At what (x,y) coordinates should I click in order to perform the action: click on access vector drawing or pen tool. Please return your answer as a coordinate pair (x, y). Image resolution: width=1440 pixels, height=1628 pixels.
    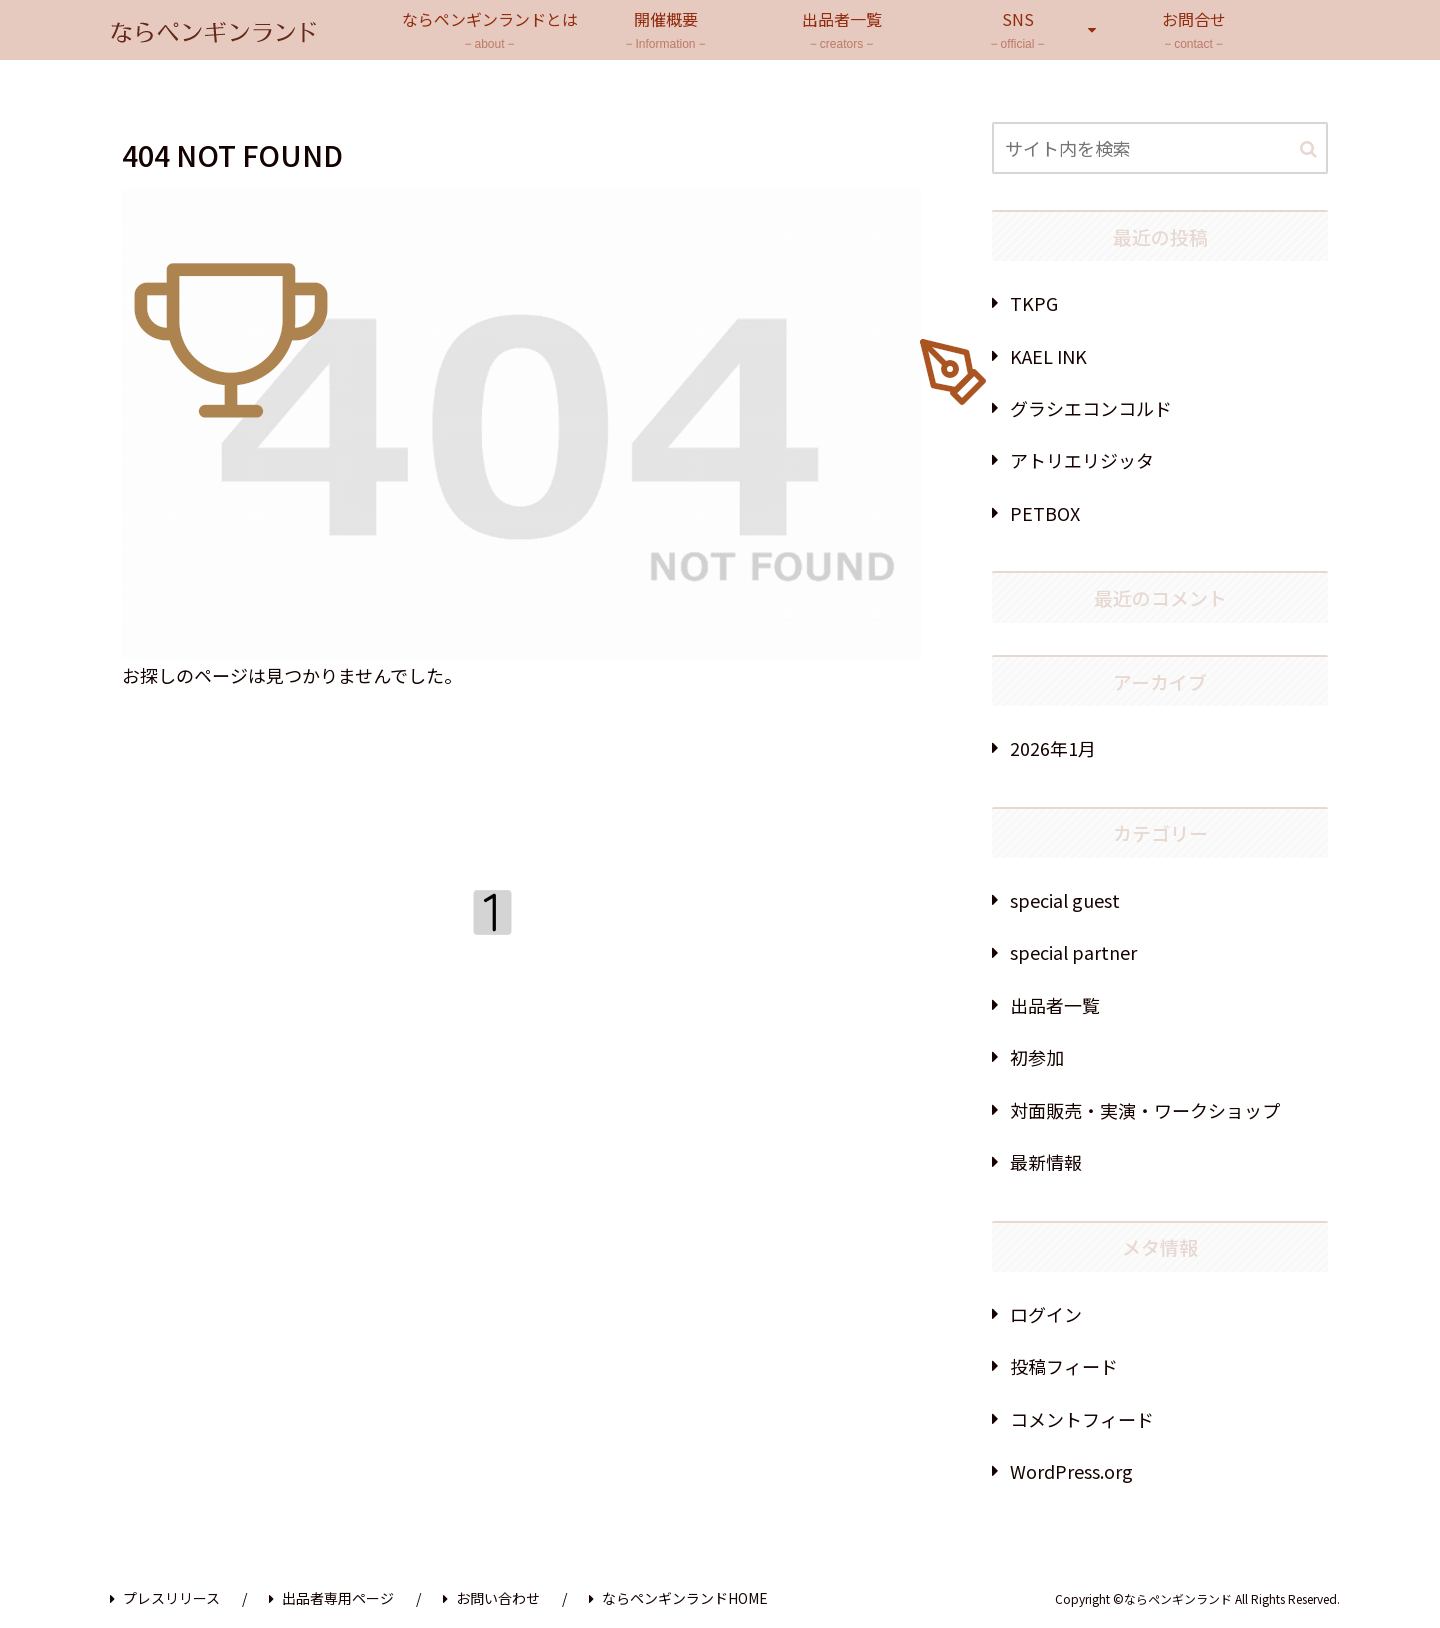
    Looking at the image, I should click on (953, 372).